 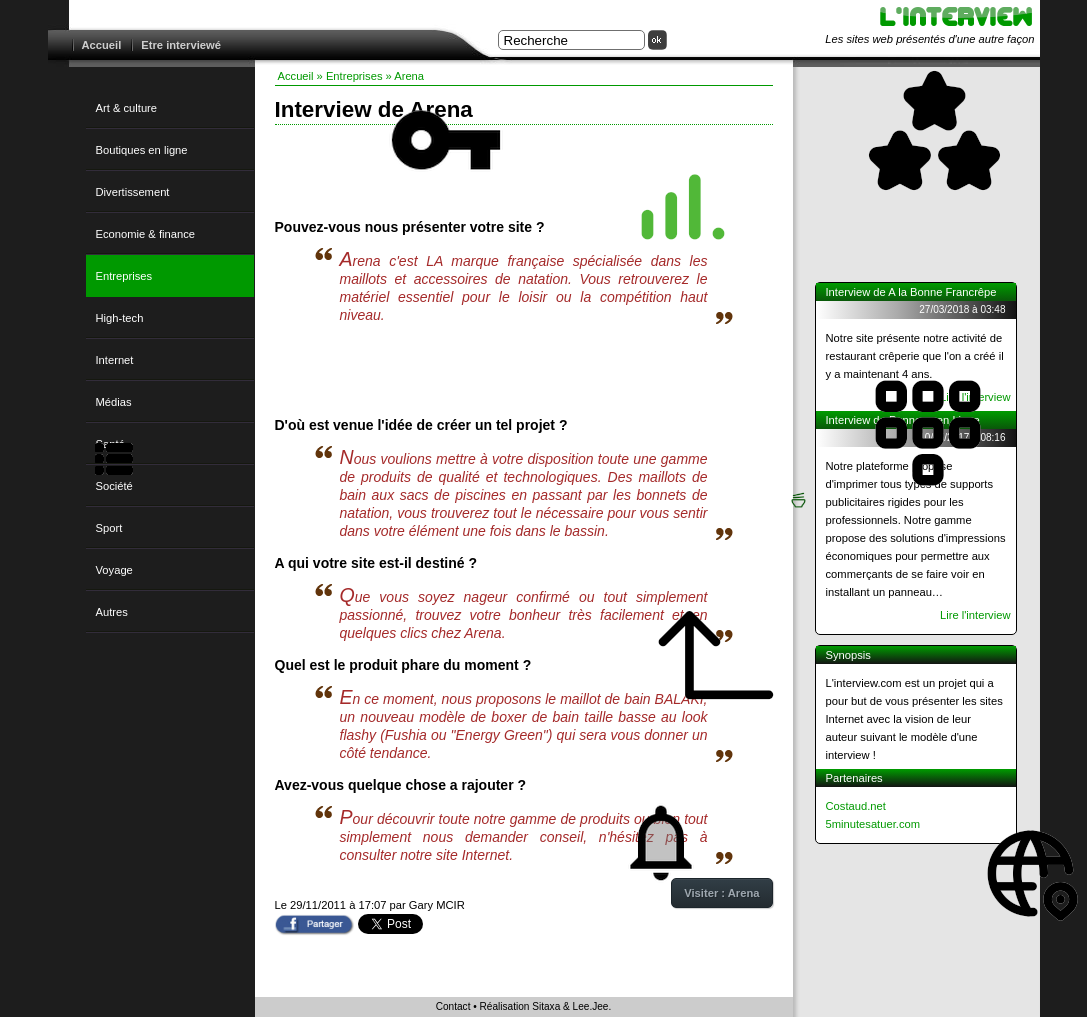 What do you see at coordinates (661, 842) in the screenshot?
I see `view your notifications` at bounding box center [661, 842].